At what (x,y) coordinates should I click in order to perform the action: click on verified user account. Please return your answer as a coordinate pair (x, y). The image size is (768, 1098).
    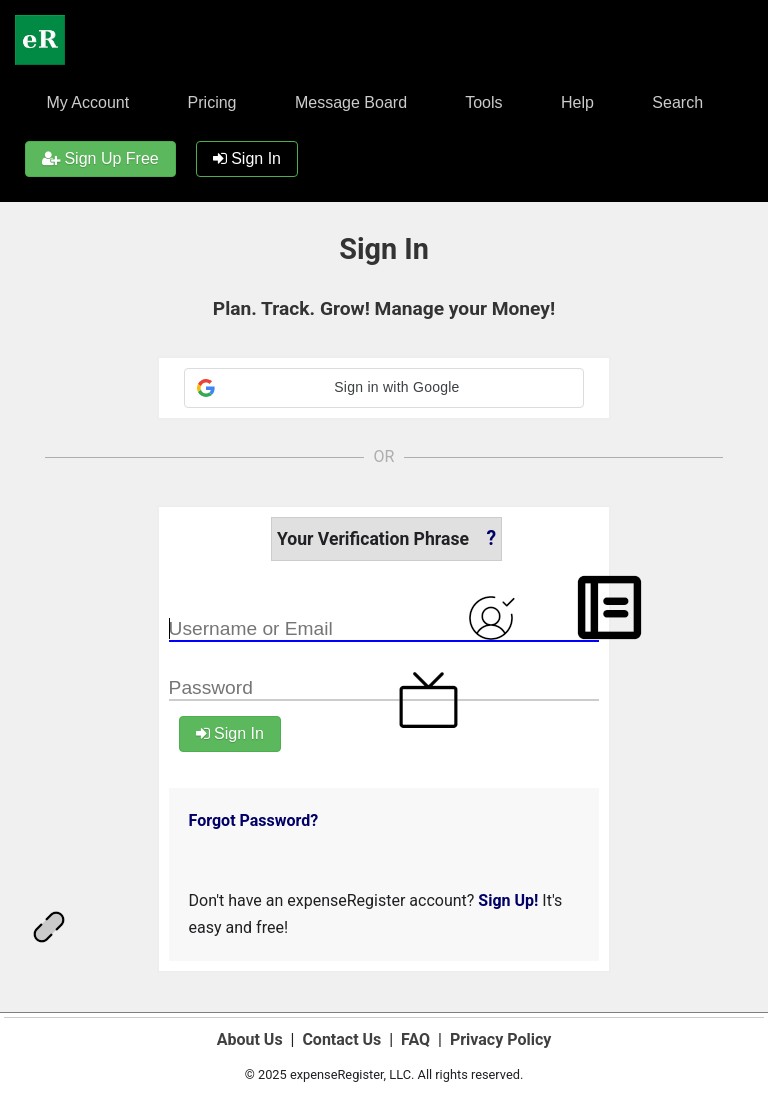
    Looking at the image, I should click on (491, 618).